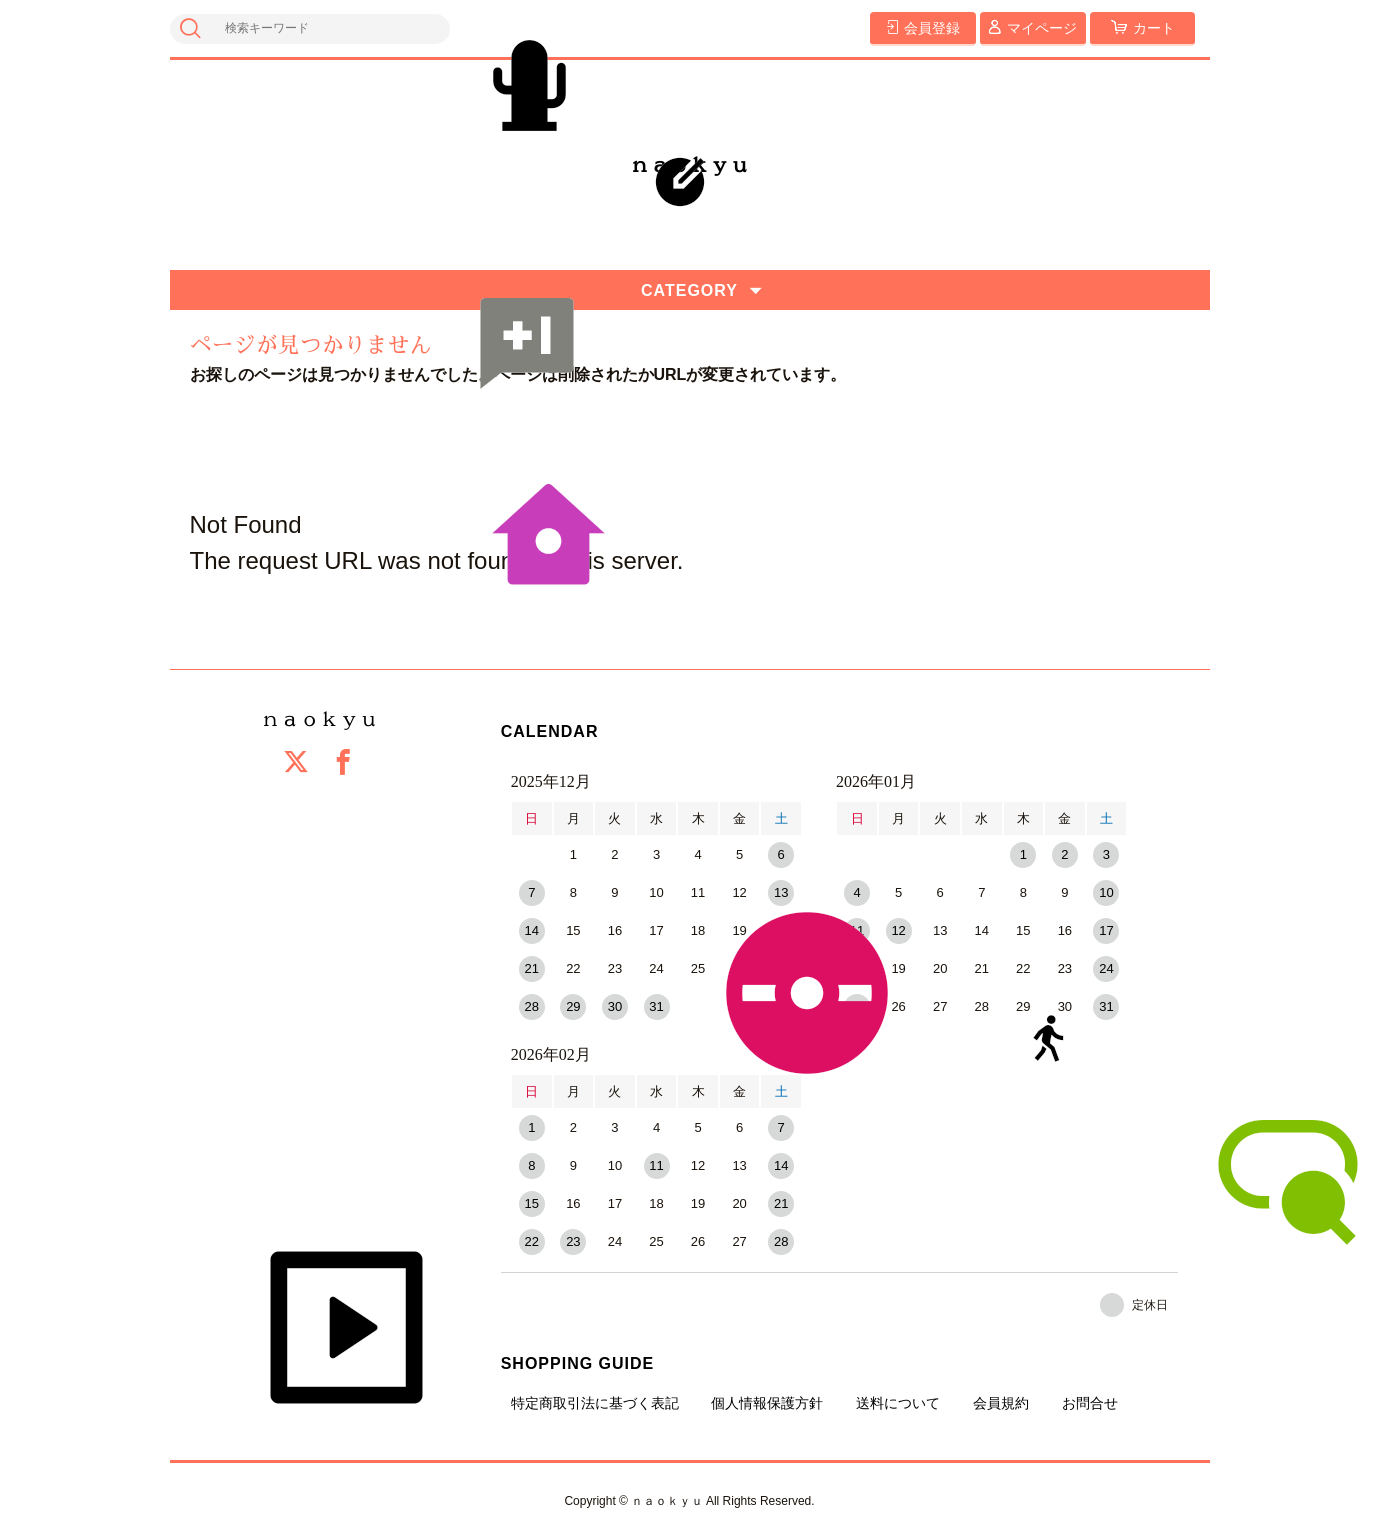 This screenshot has height=1540, width=1379. Describe the element at coordinates (680, 182) in the screenshot. I see `edit your profile` at that location.